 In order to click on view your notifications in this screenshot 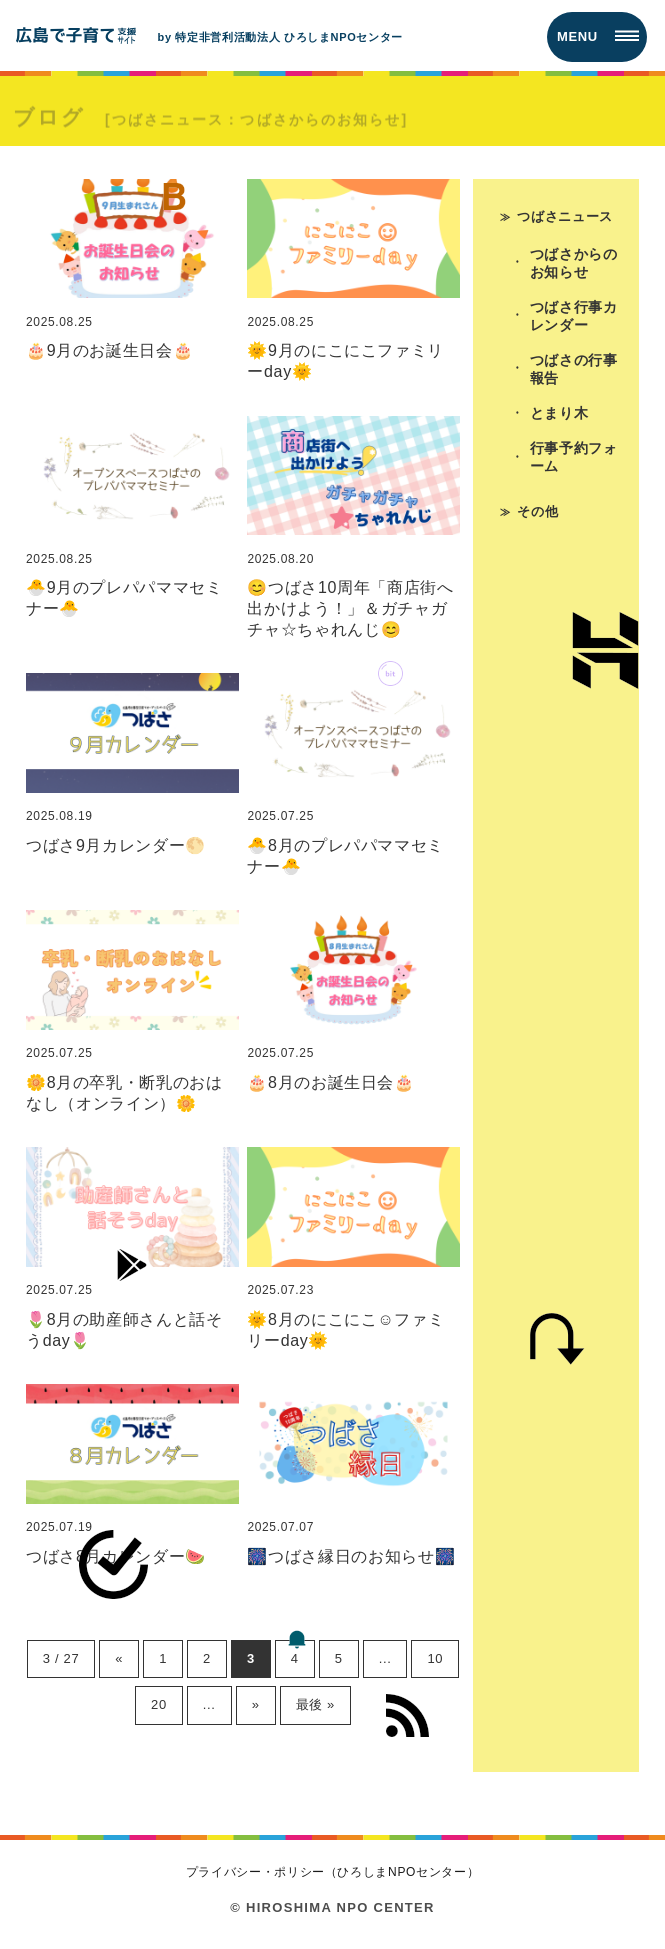, I will do `click(297, 1639)`.